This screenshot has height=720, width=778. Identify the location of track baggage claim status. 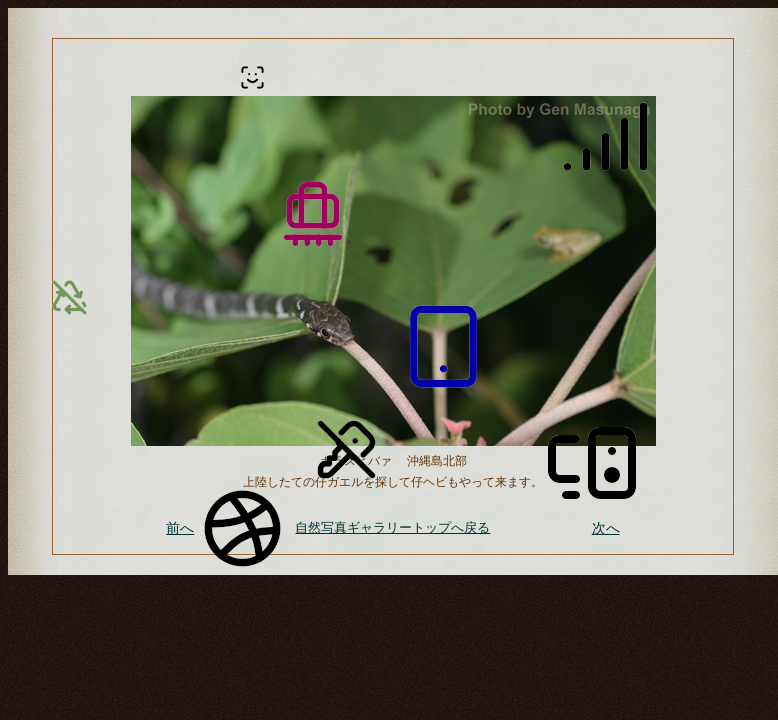
(313, 214).